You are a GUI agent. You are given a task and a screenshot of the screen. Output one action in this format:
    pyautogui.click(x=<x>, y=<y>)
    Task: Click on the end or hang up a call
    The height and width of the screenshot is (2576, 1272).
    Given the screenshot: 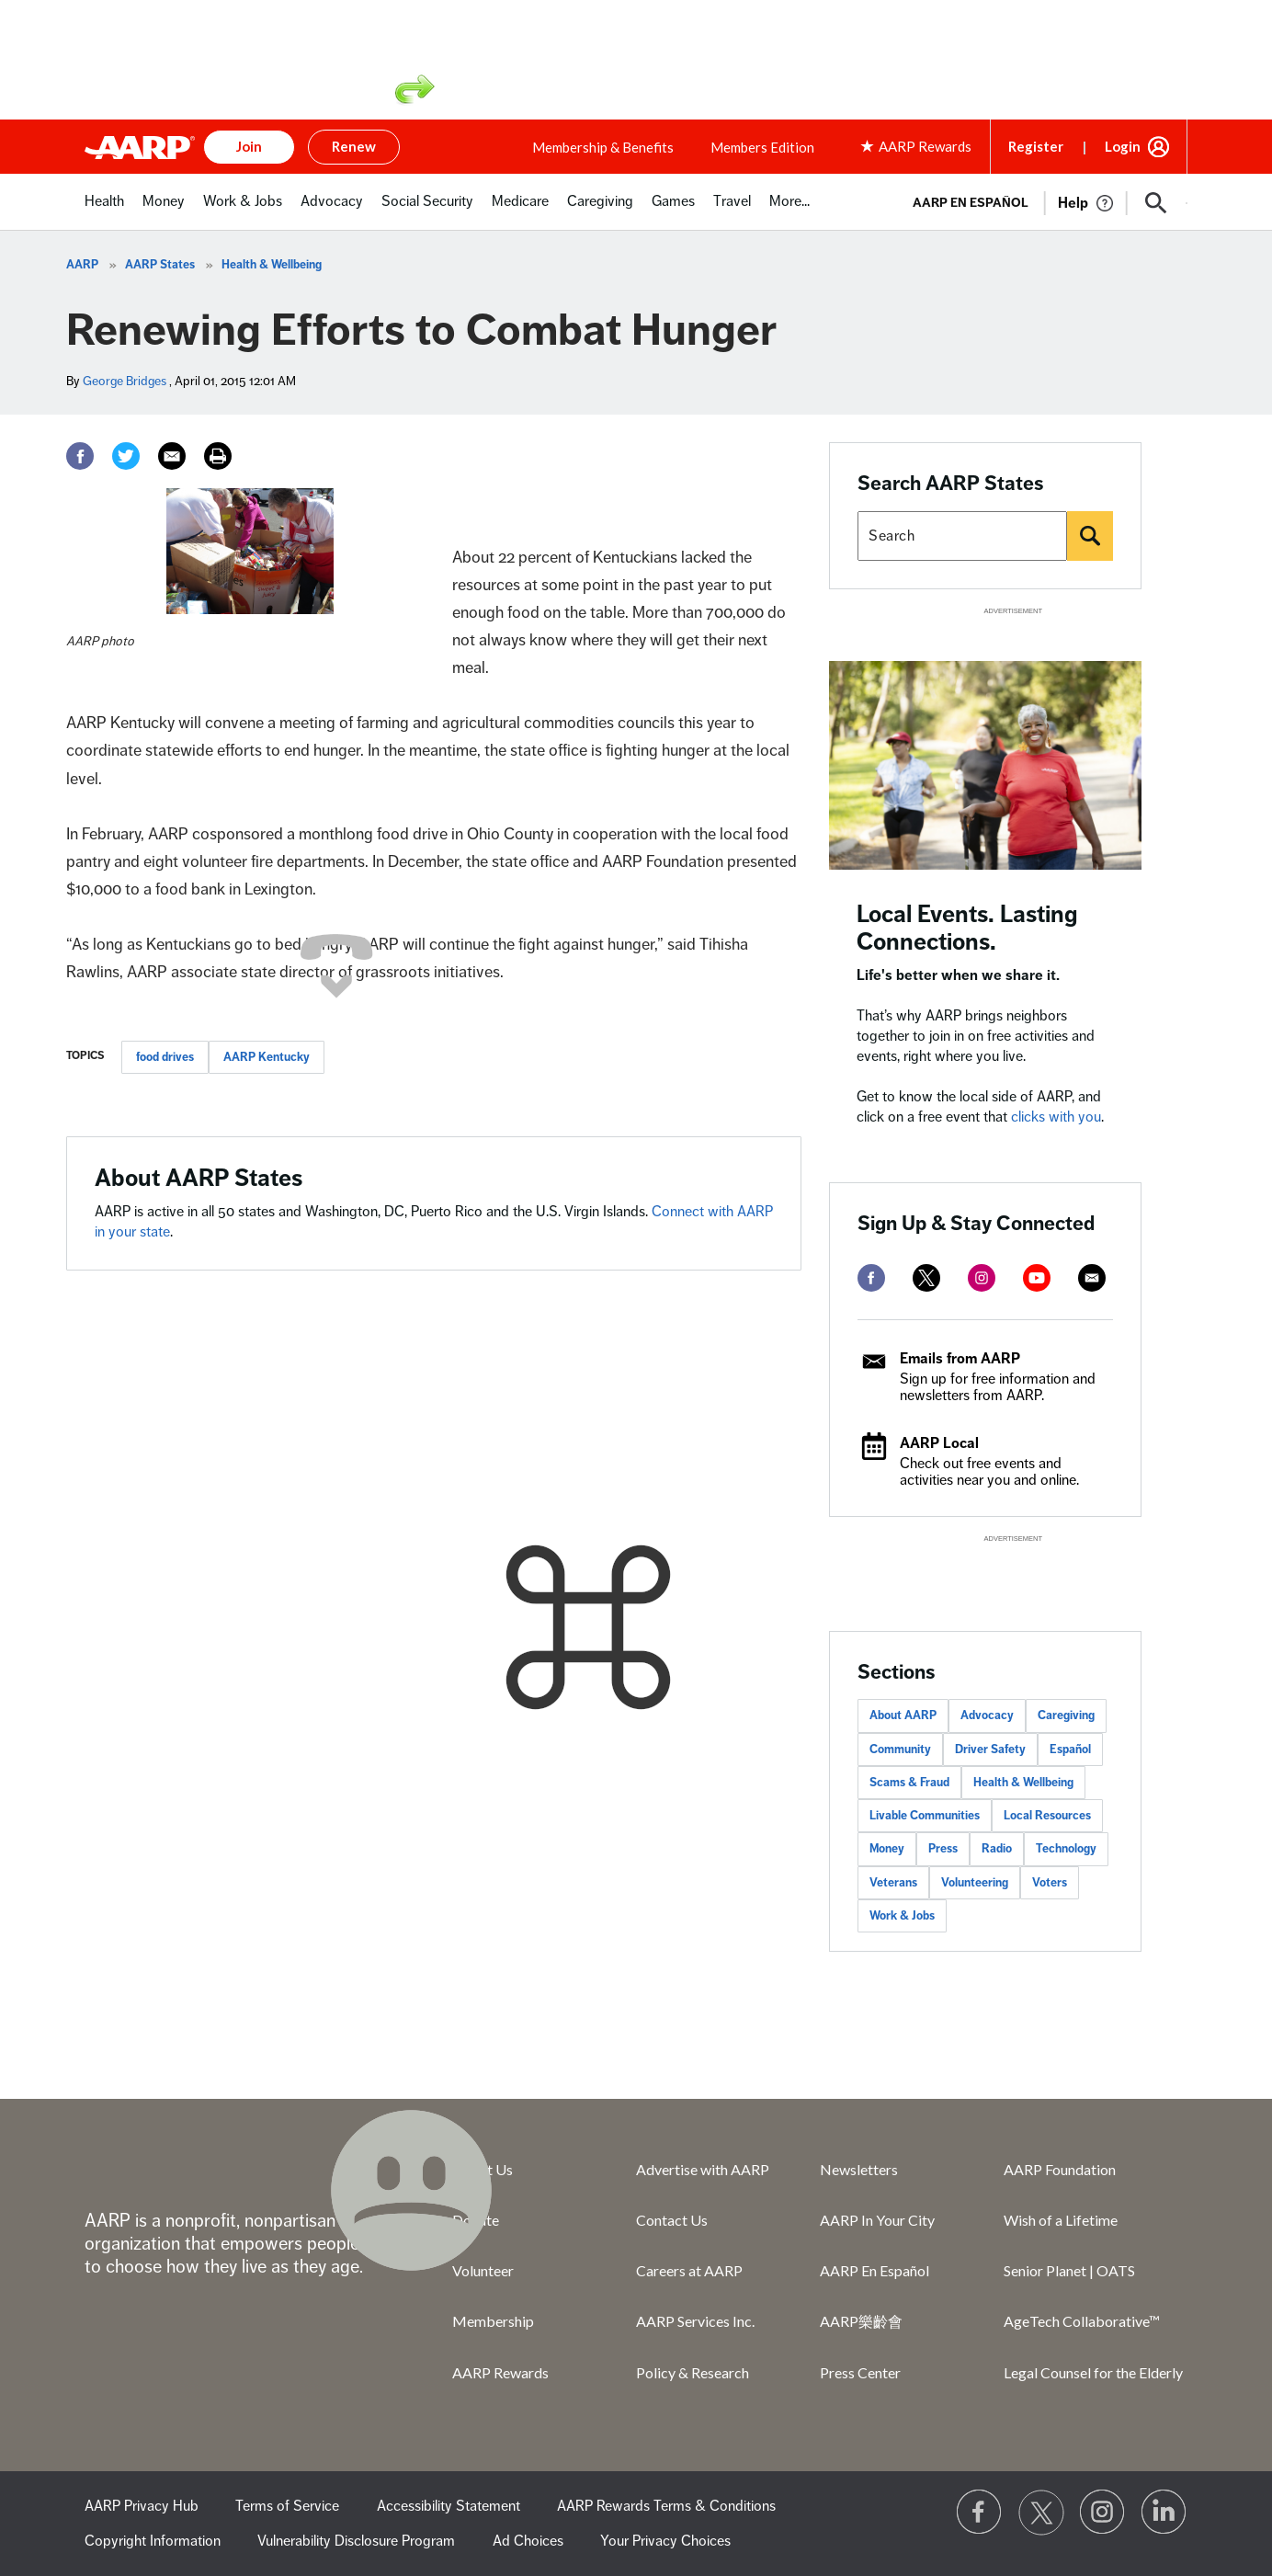 What is the action you would take?
    pyautogui.click(x=336, y=960)
    